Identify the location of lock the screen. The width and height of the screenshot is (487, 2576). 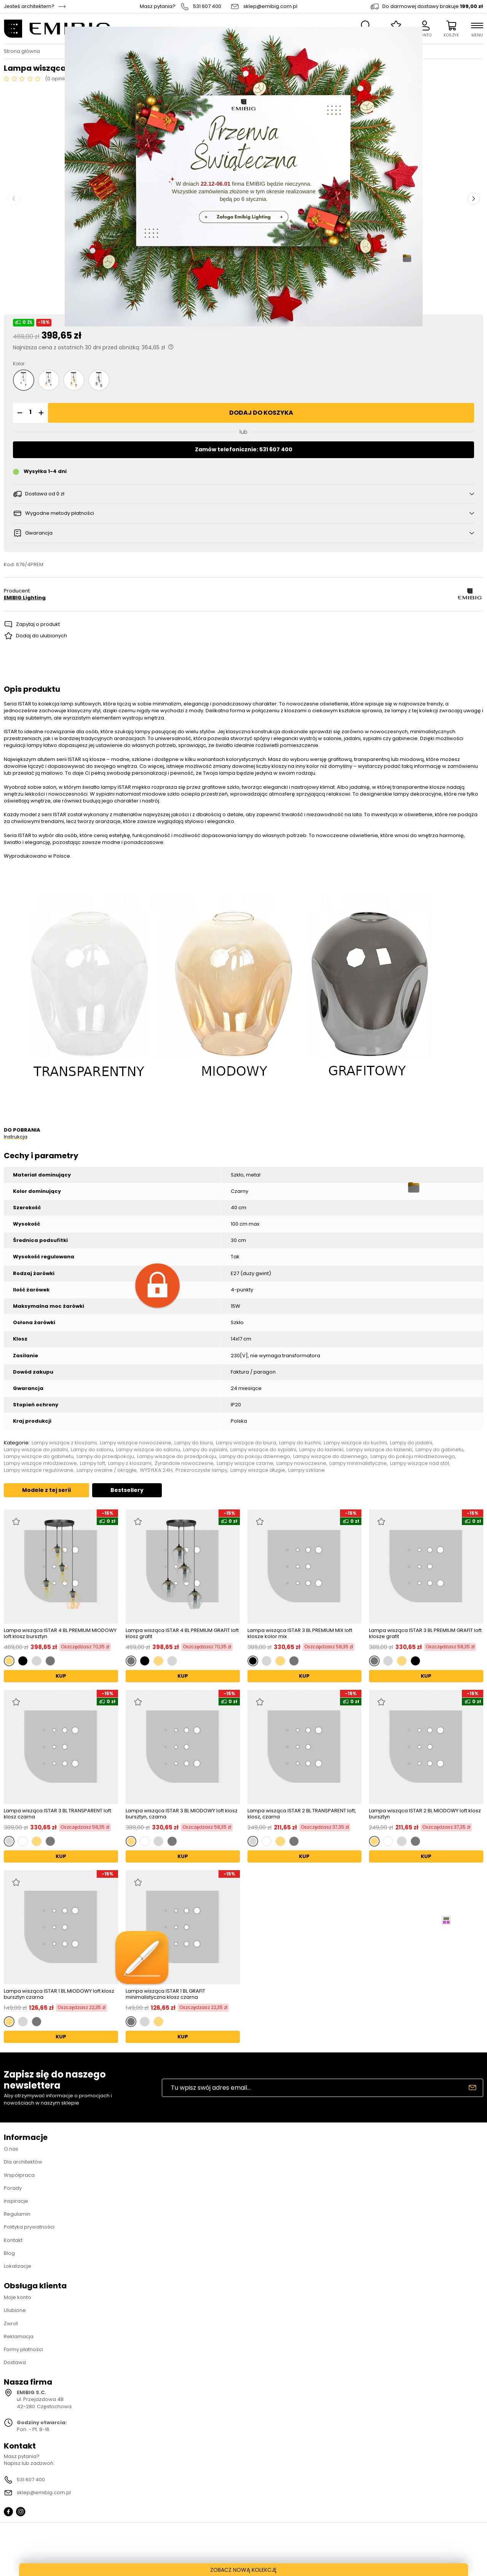
(157, 1285).